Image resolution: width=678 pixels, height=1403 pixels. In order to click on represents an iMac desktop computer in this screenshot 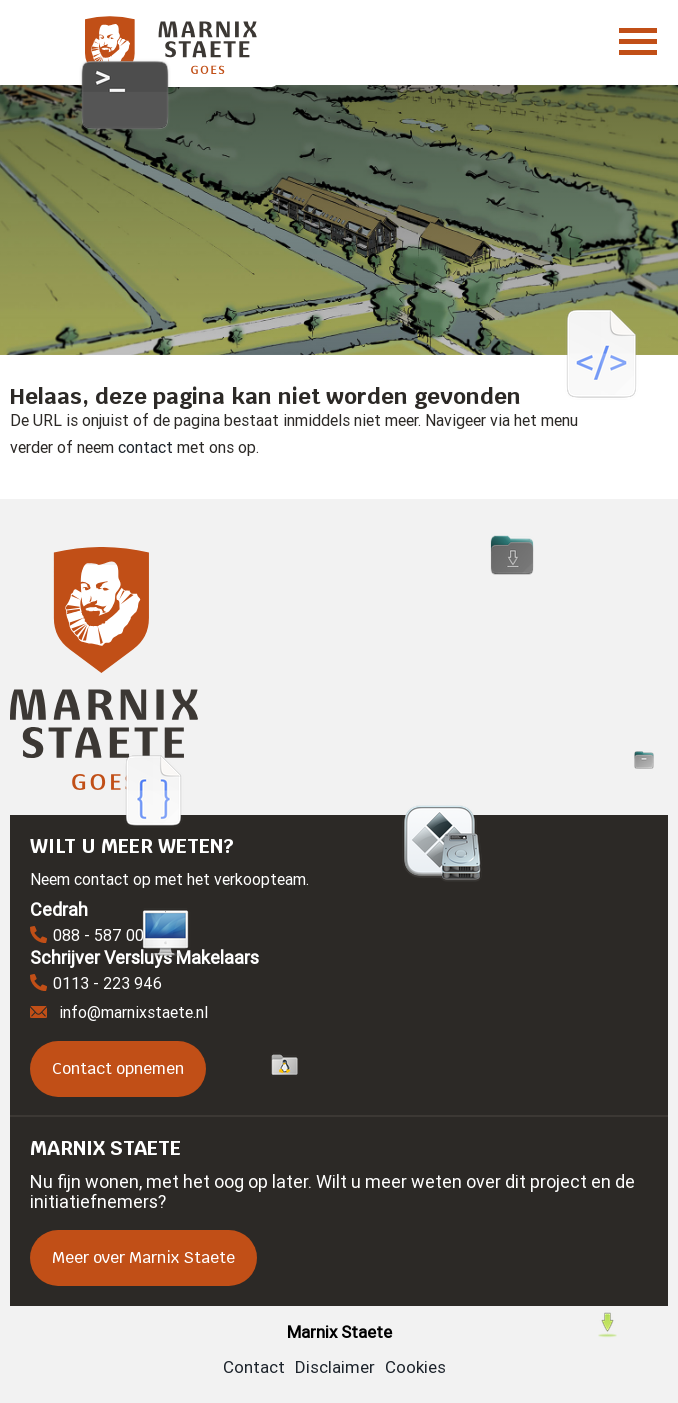, I will do `click(165, 930)`.